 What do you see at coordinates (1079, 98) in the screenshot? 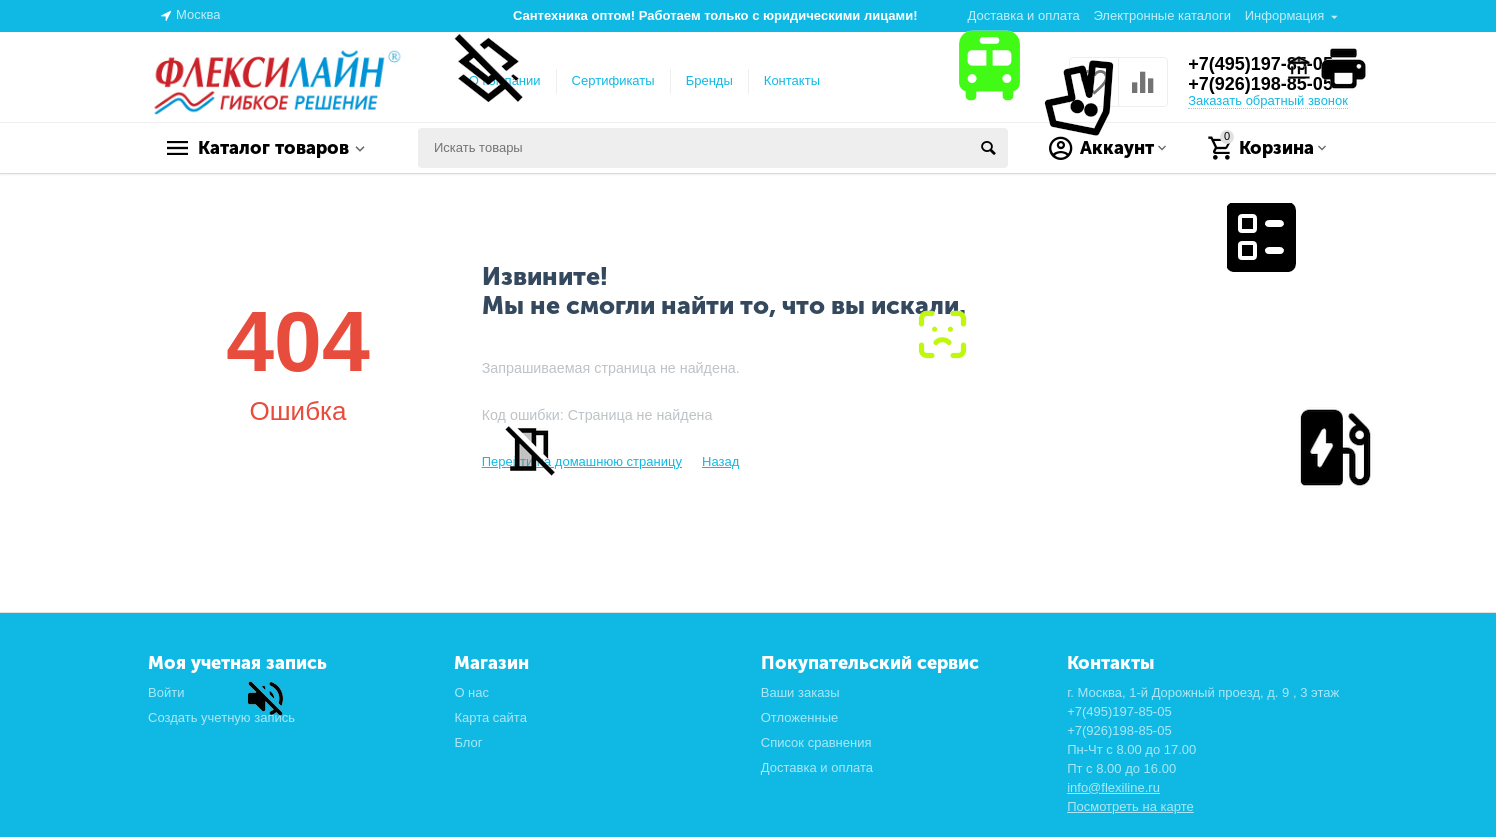
I see `open the Deliveroo food delivery app` at bounding box center [1079, 98].